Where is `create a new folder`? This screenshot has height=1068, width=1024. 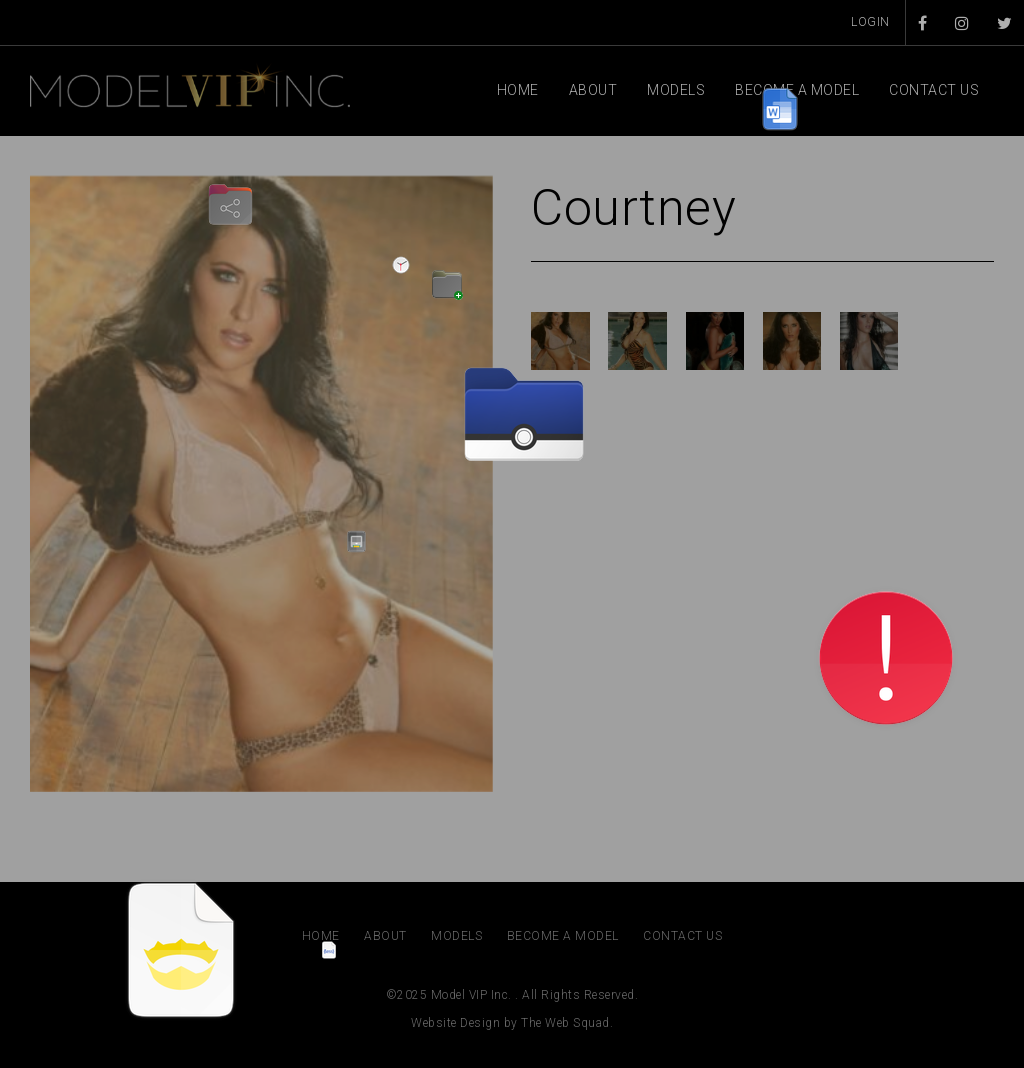
create a new folder is located at coordinates (447, 284).